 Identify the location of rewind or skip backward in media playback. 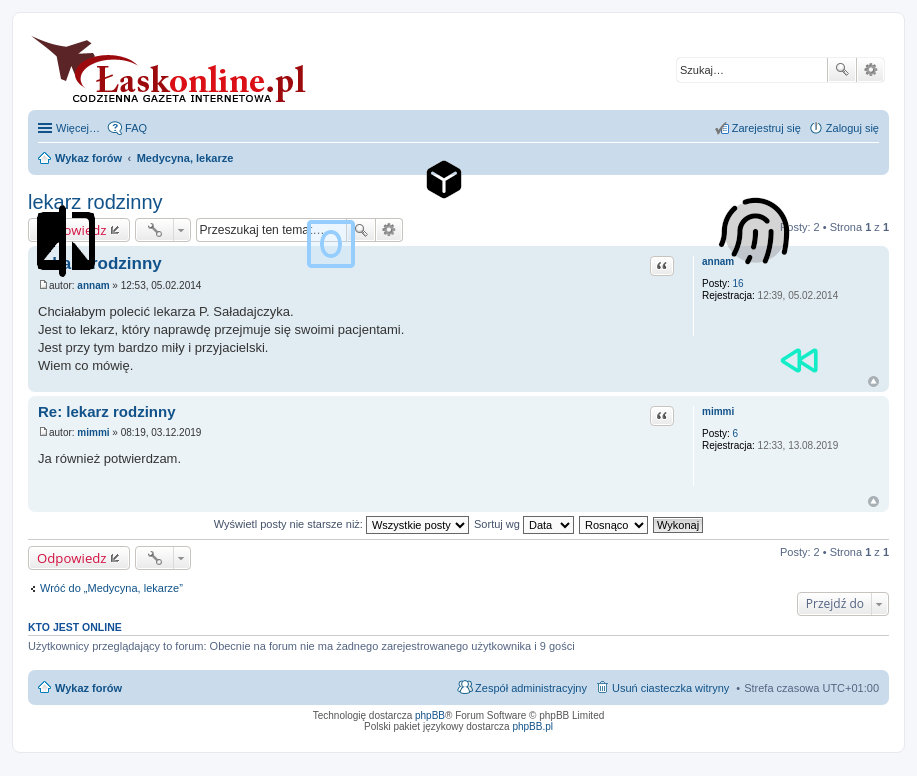
(800, 360).